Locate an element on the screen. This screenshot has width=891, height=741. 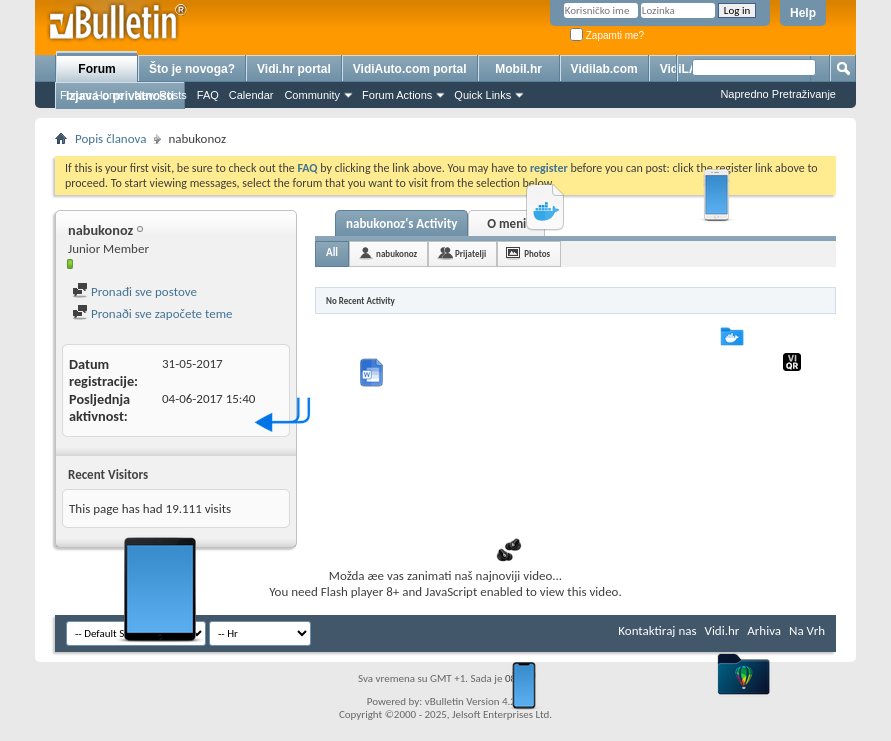
beats wireless earbuds device icon is located at coordinates (509, 550).